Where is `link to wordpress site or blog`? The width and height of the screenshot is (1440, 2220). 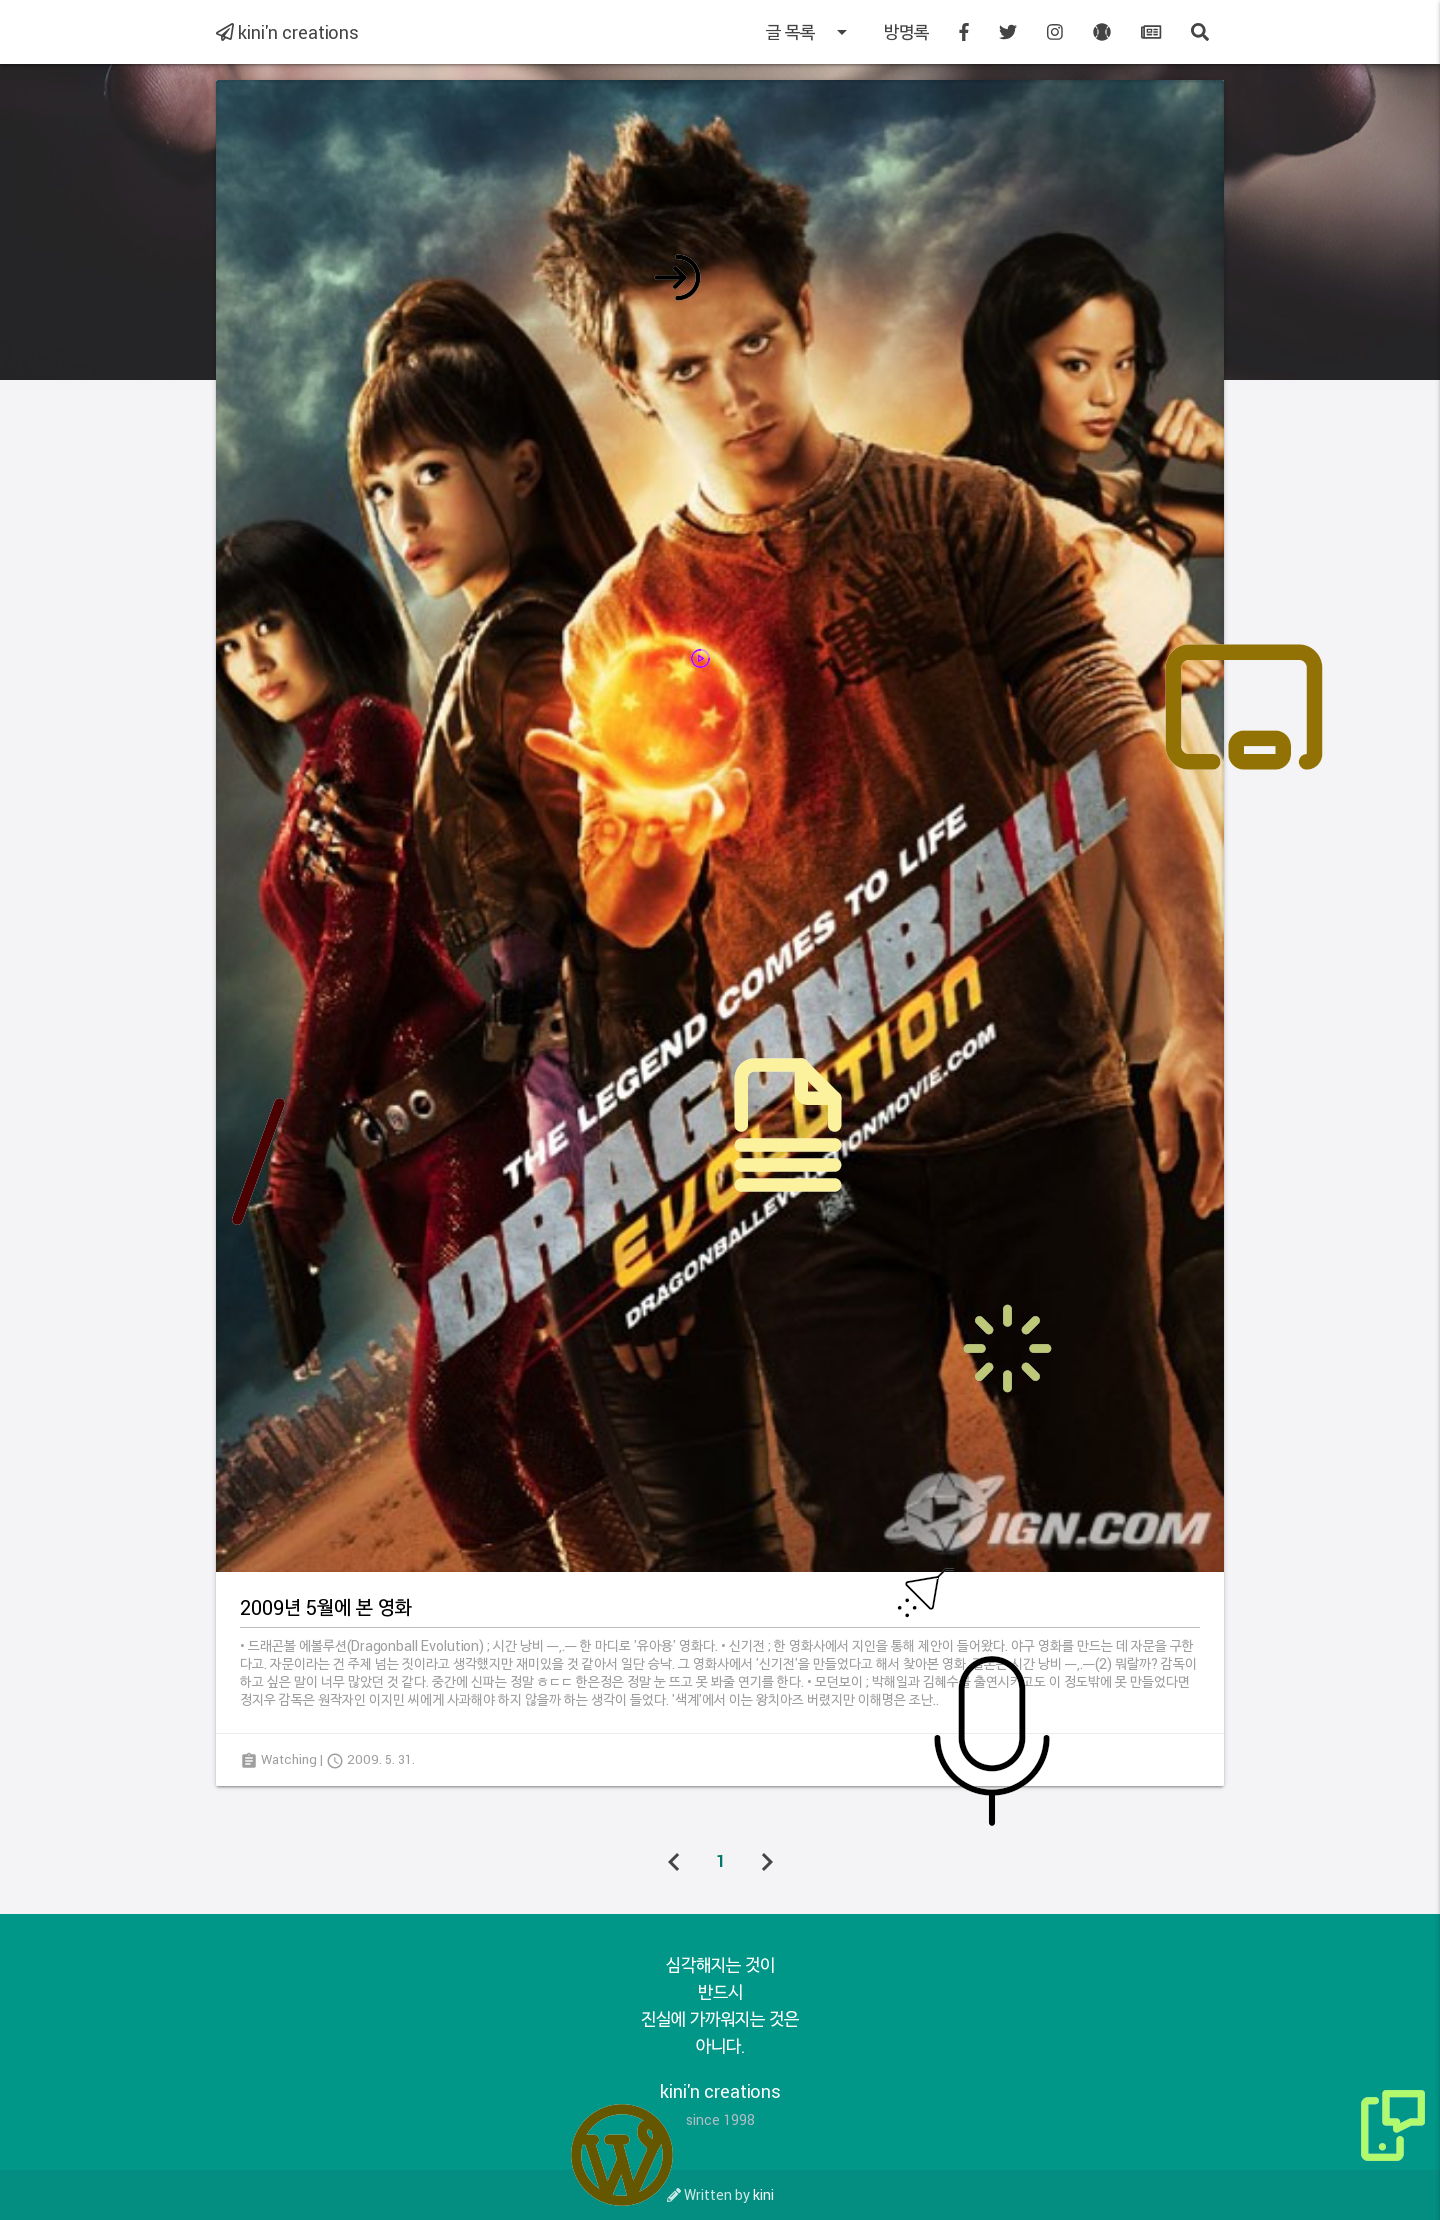 link to wordpress site or blog is located at coordinates (622, 2155).